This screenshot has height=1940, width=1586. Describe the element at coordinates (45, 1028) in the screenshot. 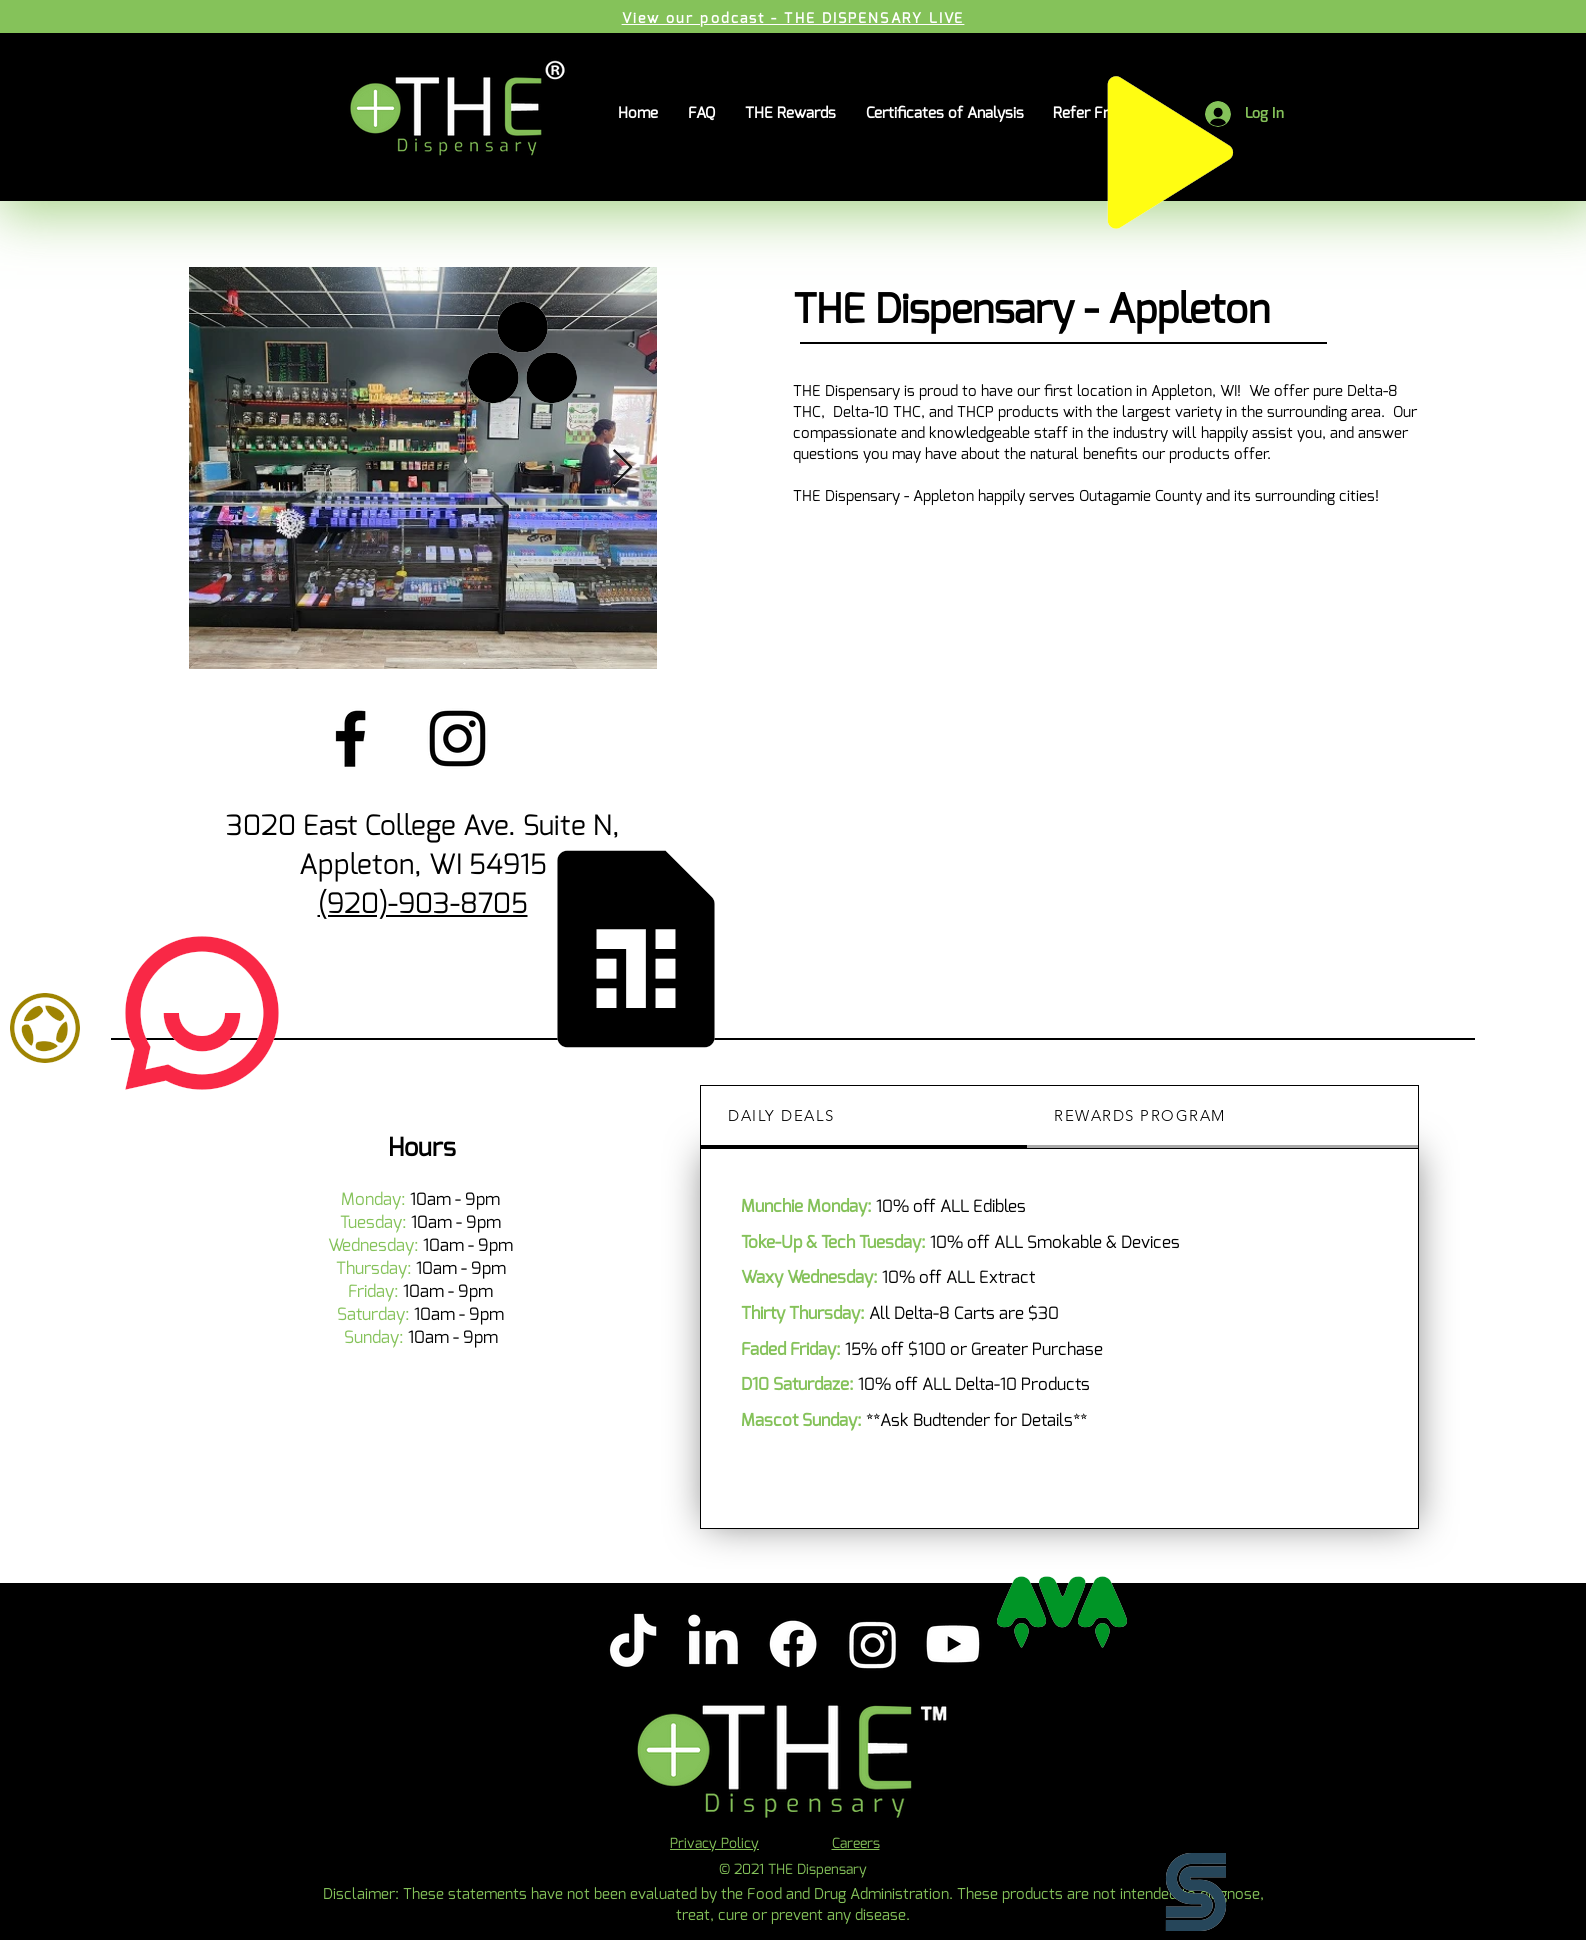

I see `corona engine logo` at that location.